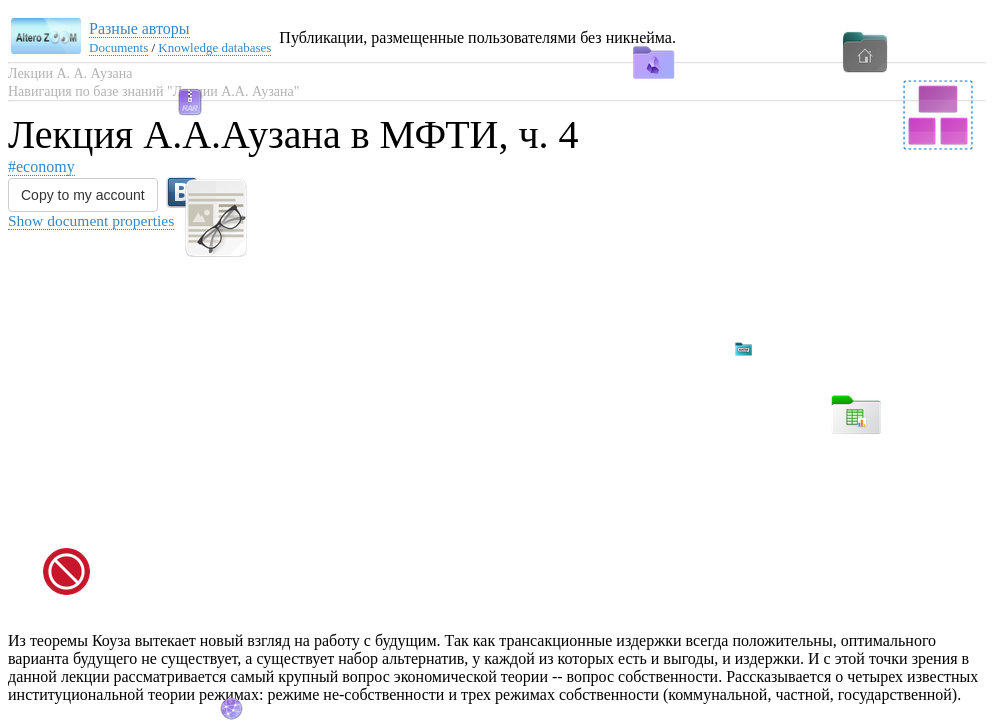 Image resolution: width=994 pixels, height=720 pixels. I want to click on access network settings and preferences, so click(231, 708).